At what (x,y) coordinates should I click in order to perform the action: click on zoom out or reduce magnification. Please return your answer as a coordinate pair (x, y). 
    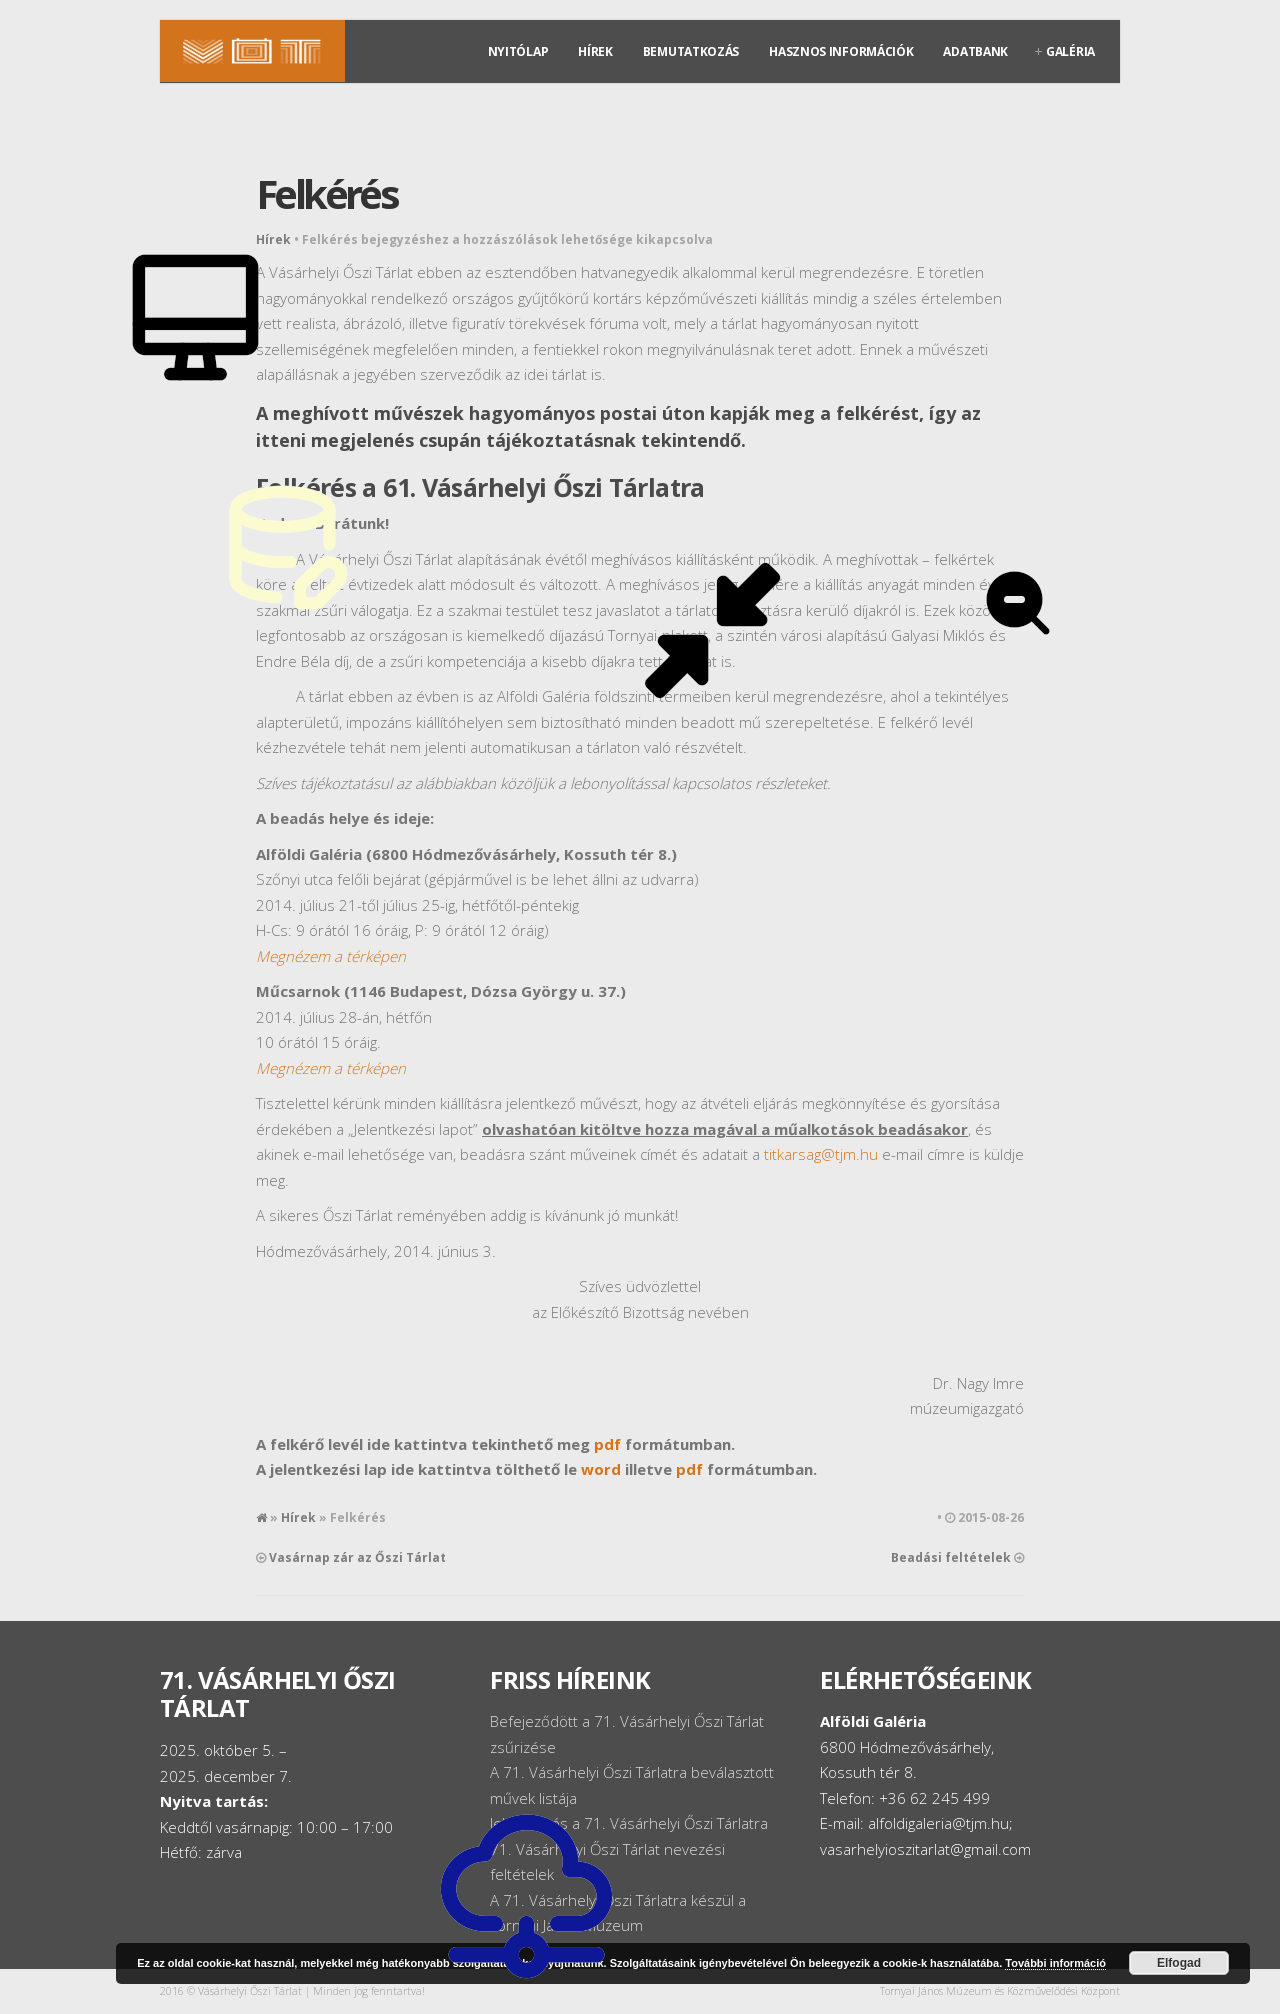
    Looking at the image, I should click on (1018, 603).